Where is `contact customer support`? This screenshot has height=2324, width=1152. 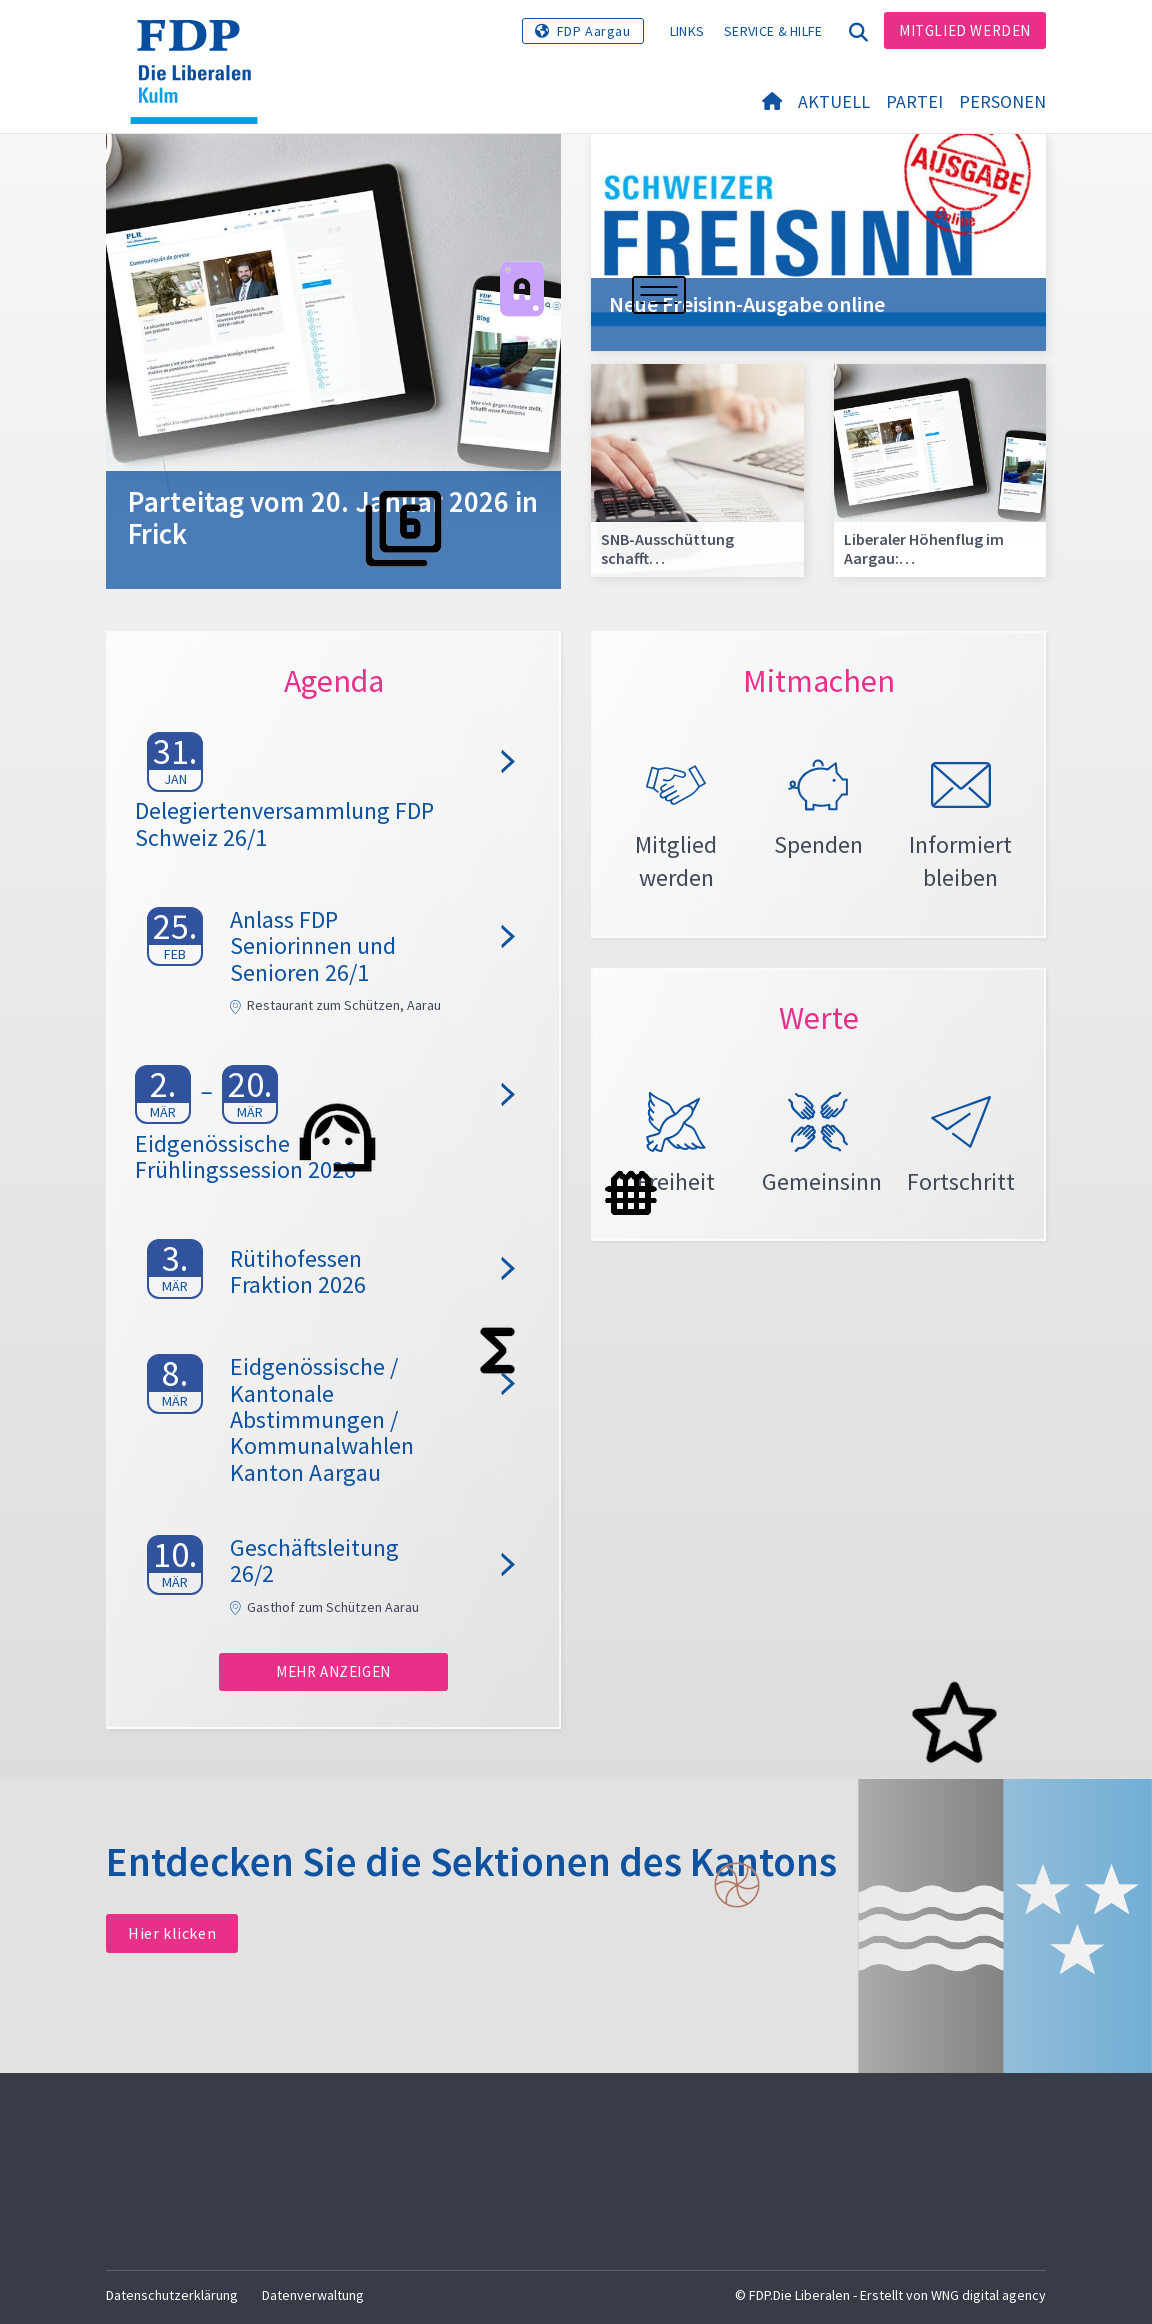 contact customer support is located at coordinates (337, 1137).